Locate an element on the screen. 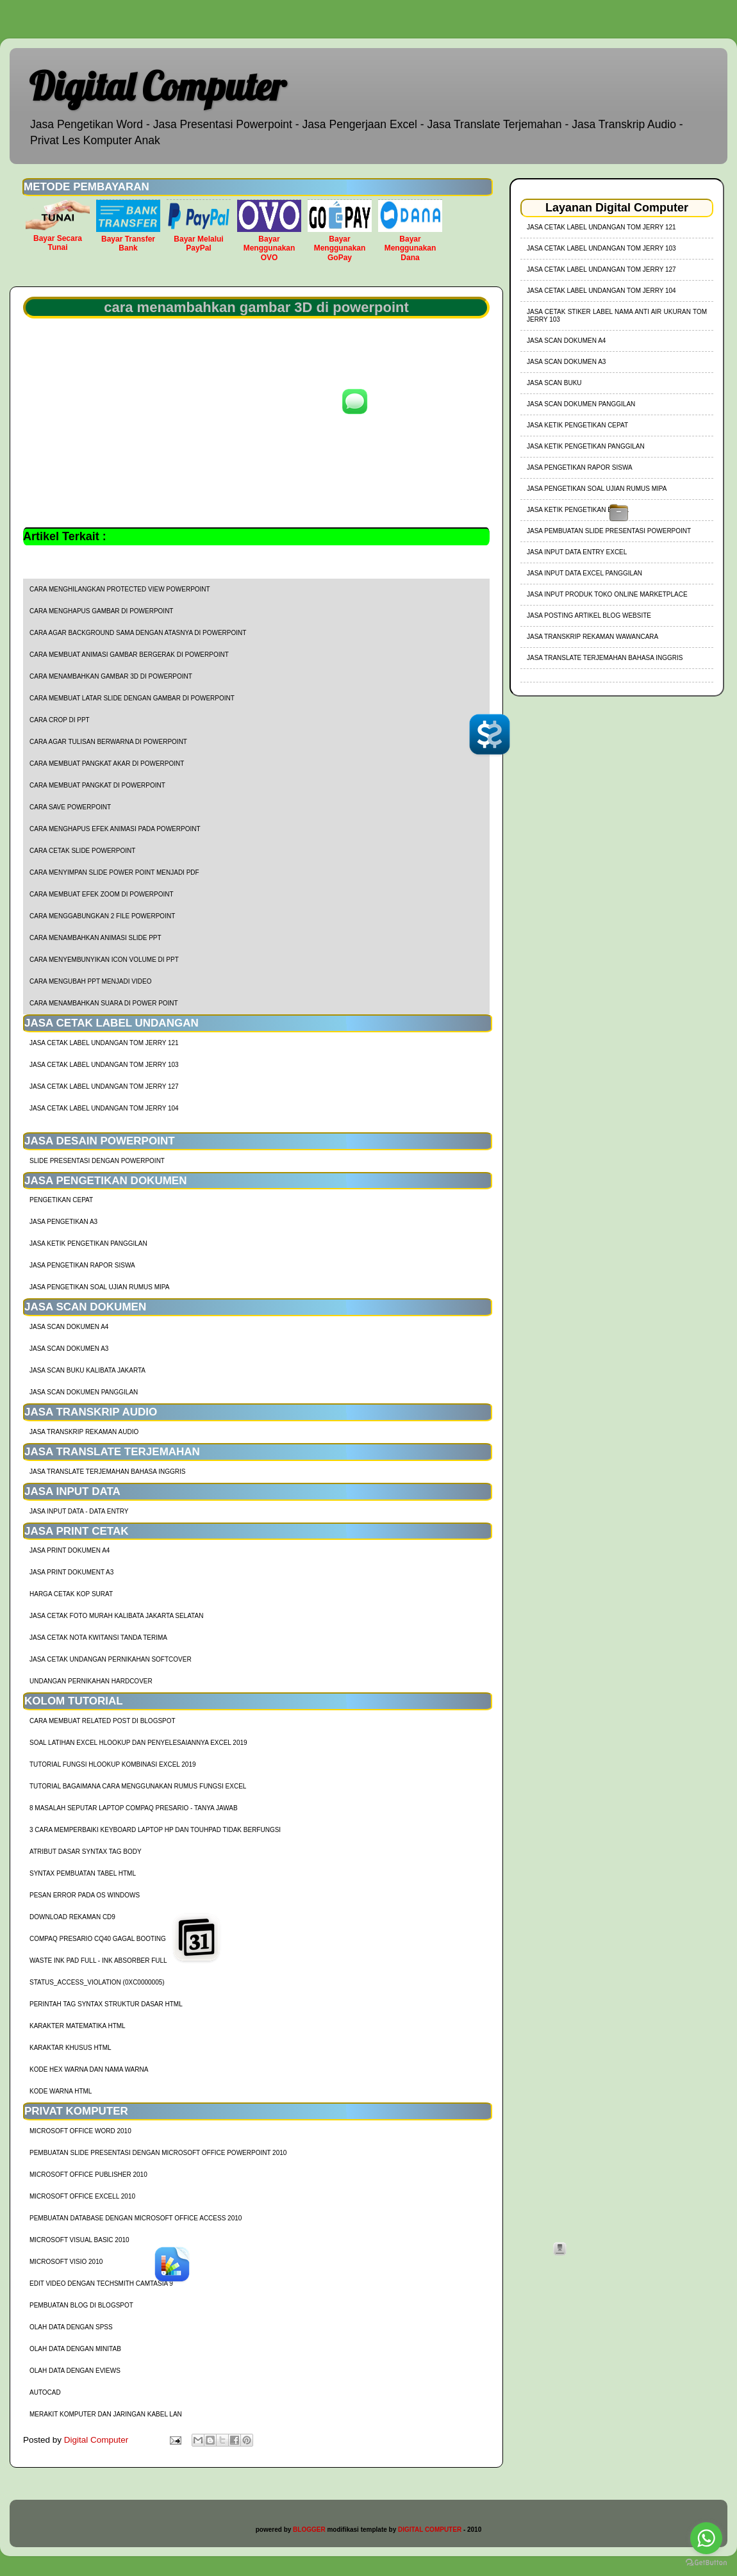 This screenshot has height=2576, width=737. open notion calendar app is located at coordinates (196, 1937).